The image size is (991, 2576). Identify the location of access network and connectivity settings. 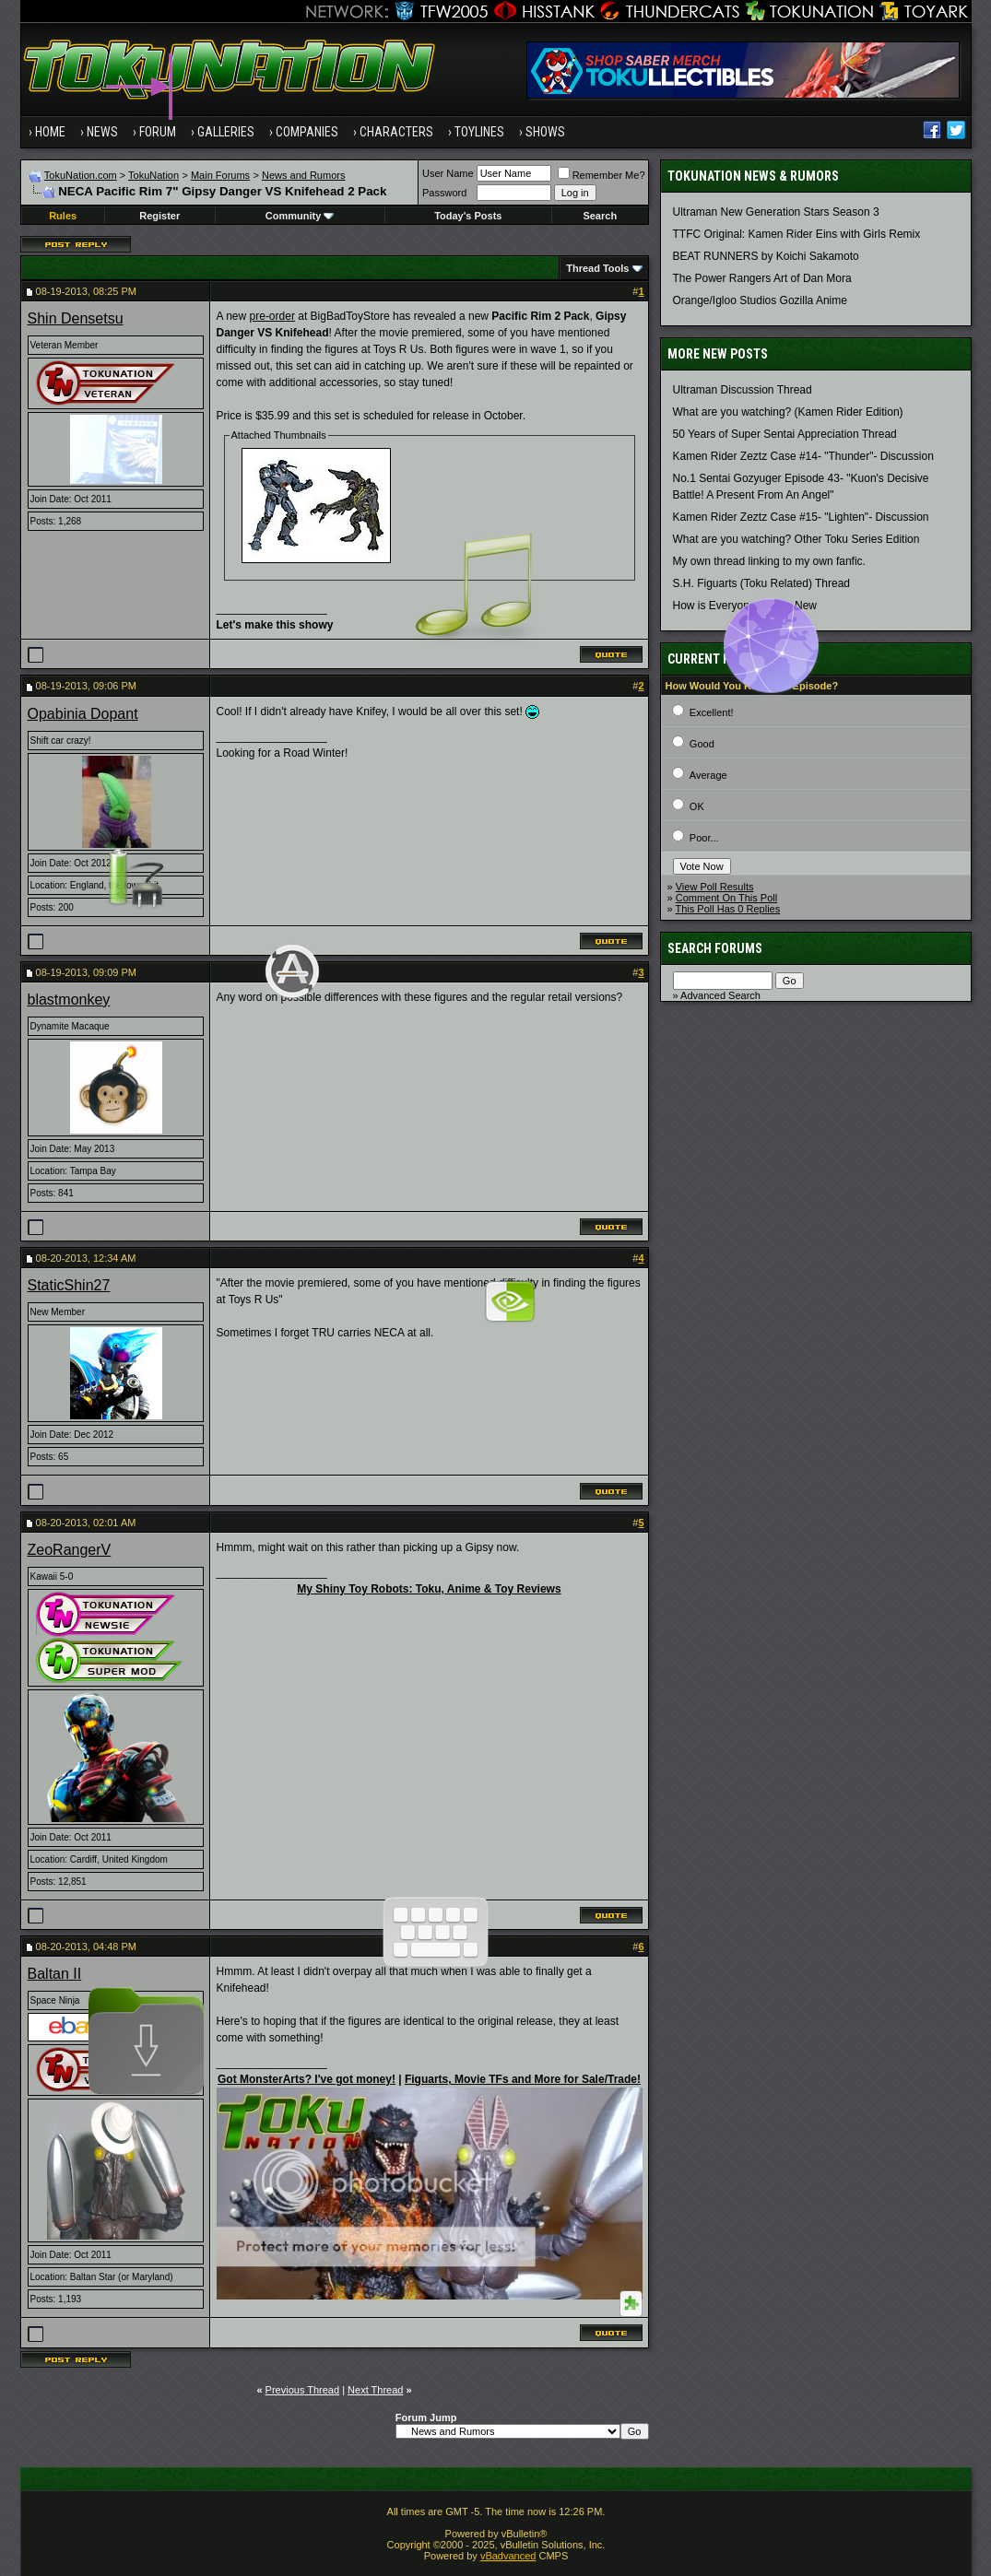
(771, 645).